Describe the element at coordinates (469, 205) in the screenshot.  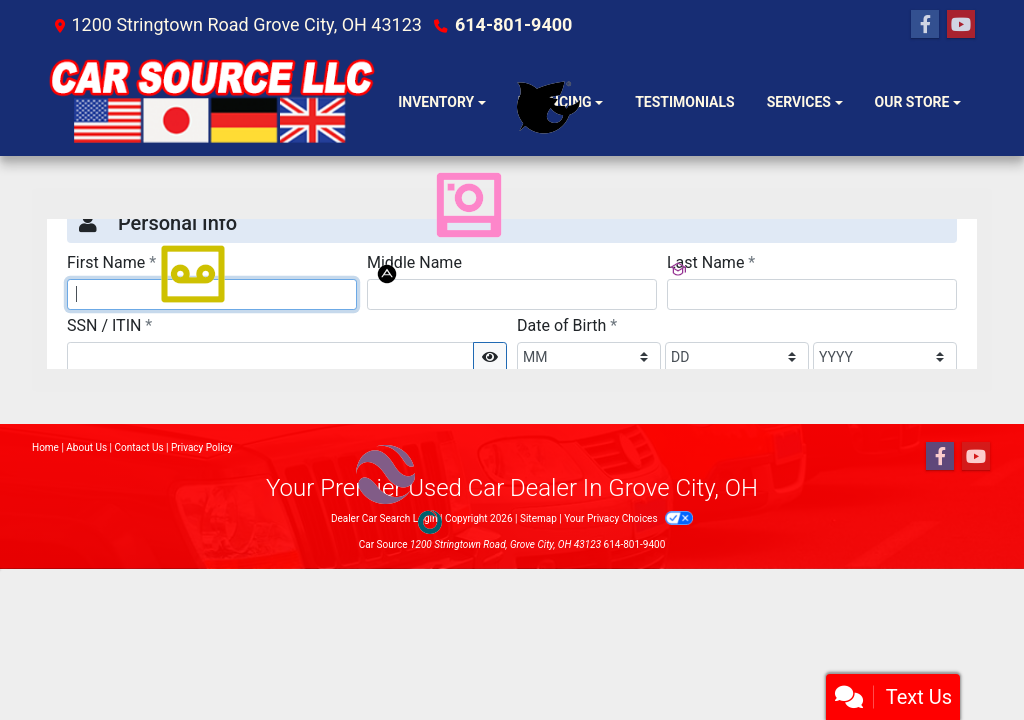
I see `access photo gallery or instant camera feature` at that location.